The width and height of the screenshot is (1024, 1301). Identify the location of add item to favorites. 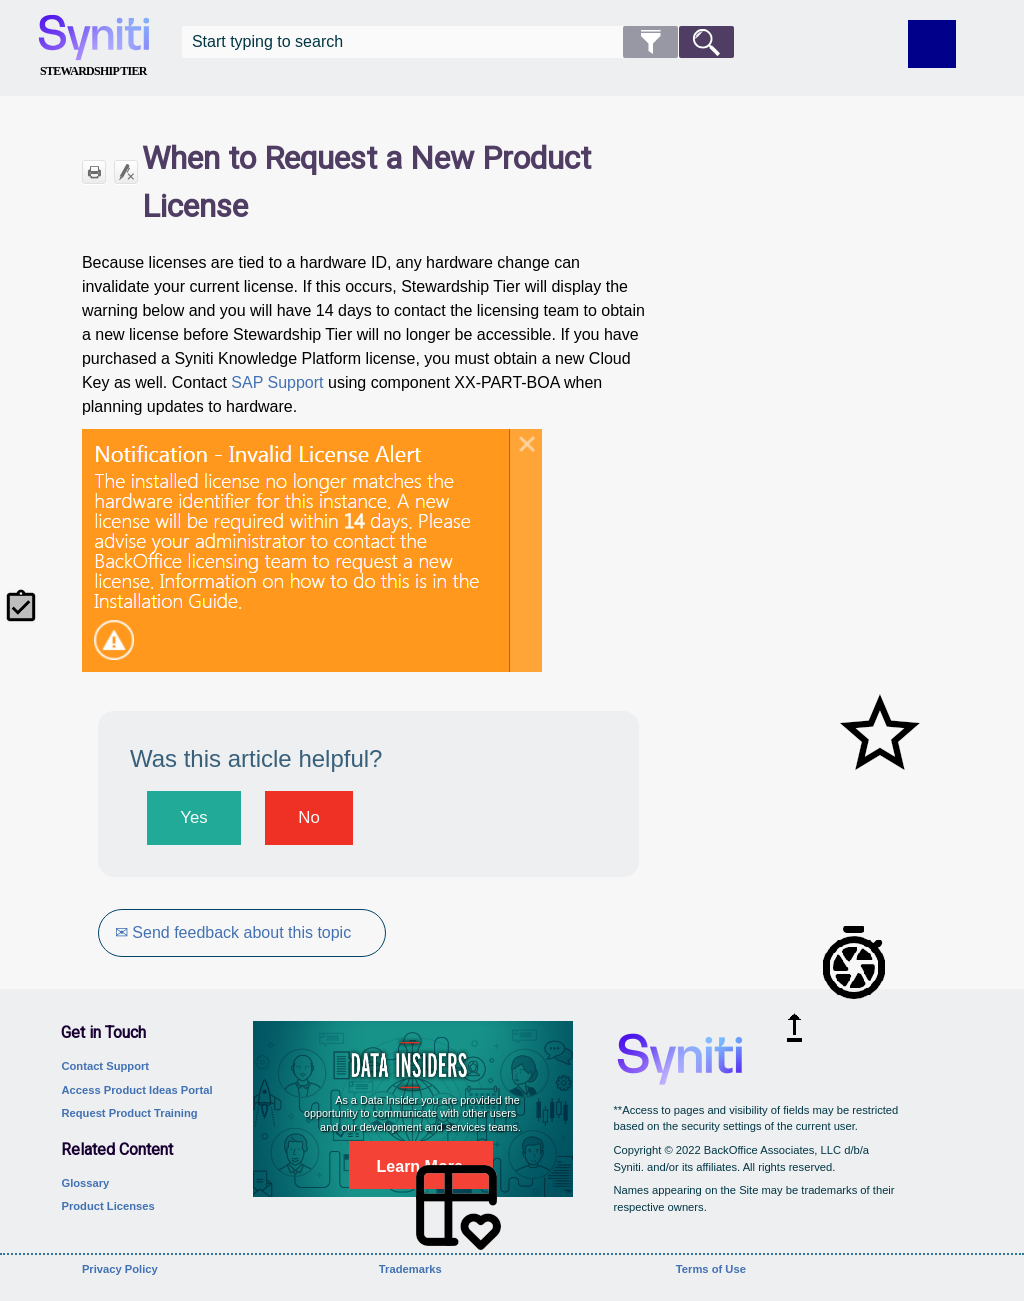
(880, 734).